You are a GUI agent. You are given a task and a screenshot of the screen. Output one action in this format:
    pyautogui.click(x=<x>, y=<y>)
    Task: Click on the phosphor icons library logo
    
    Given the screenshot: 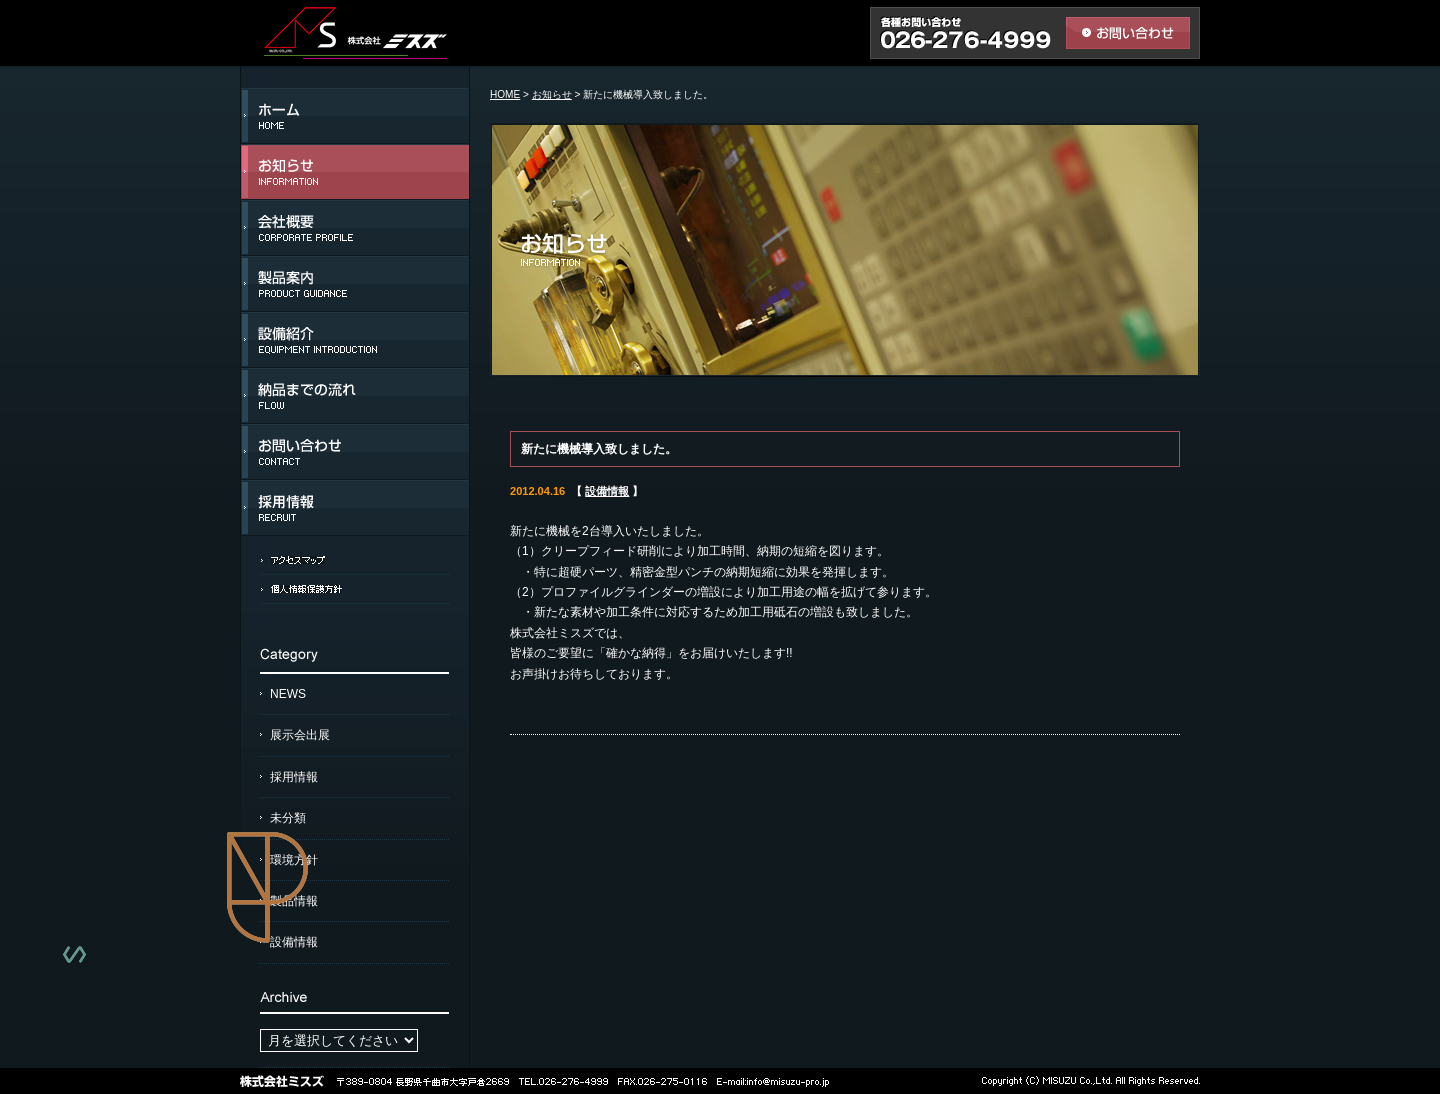 What is the action you would take?
    pyautogui.click(x=259, y=881)
    